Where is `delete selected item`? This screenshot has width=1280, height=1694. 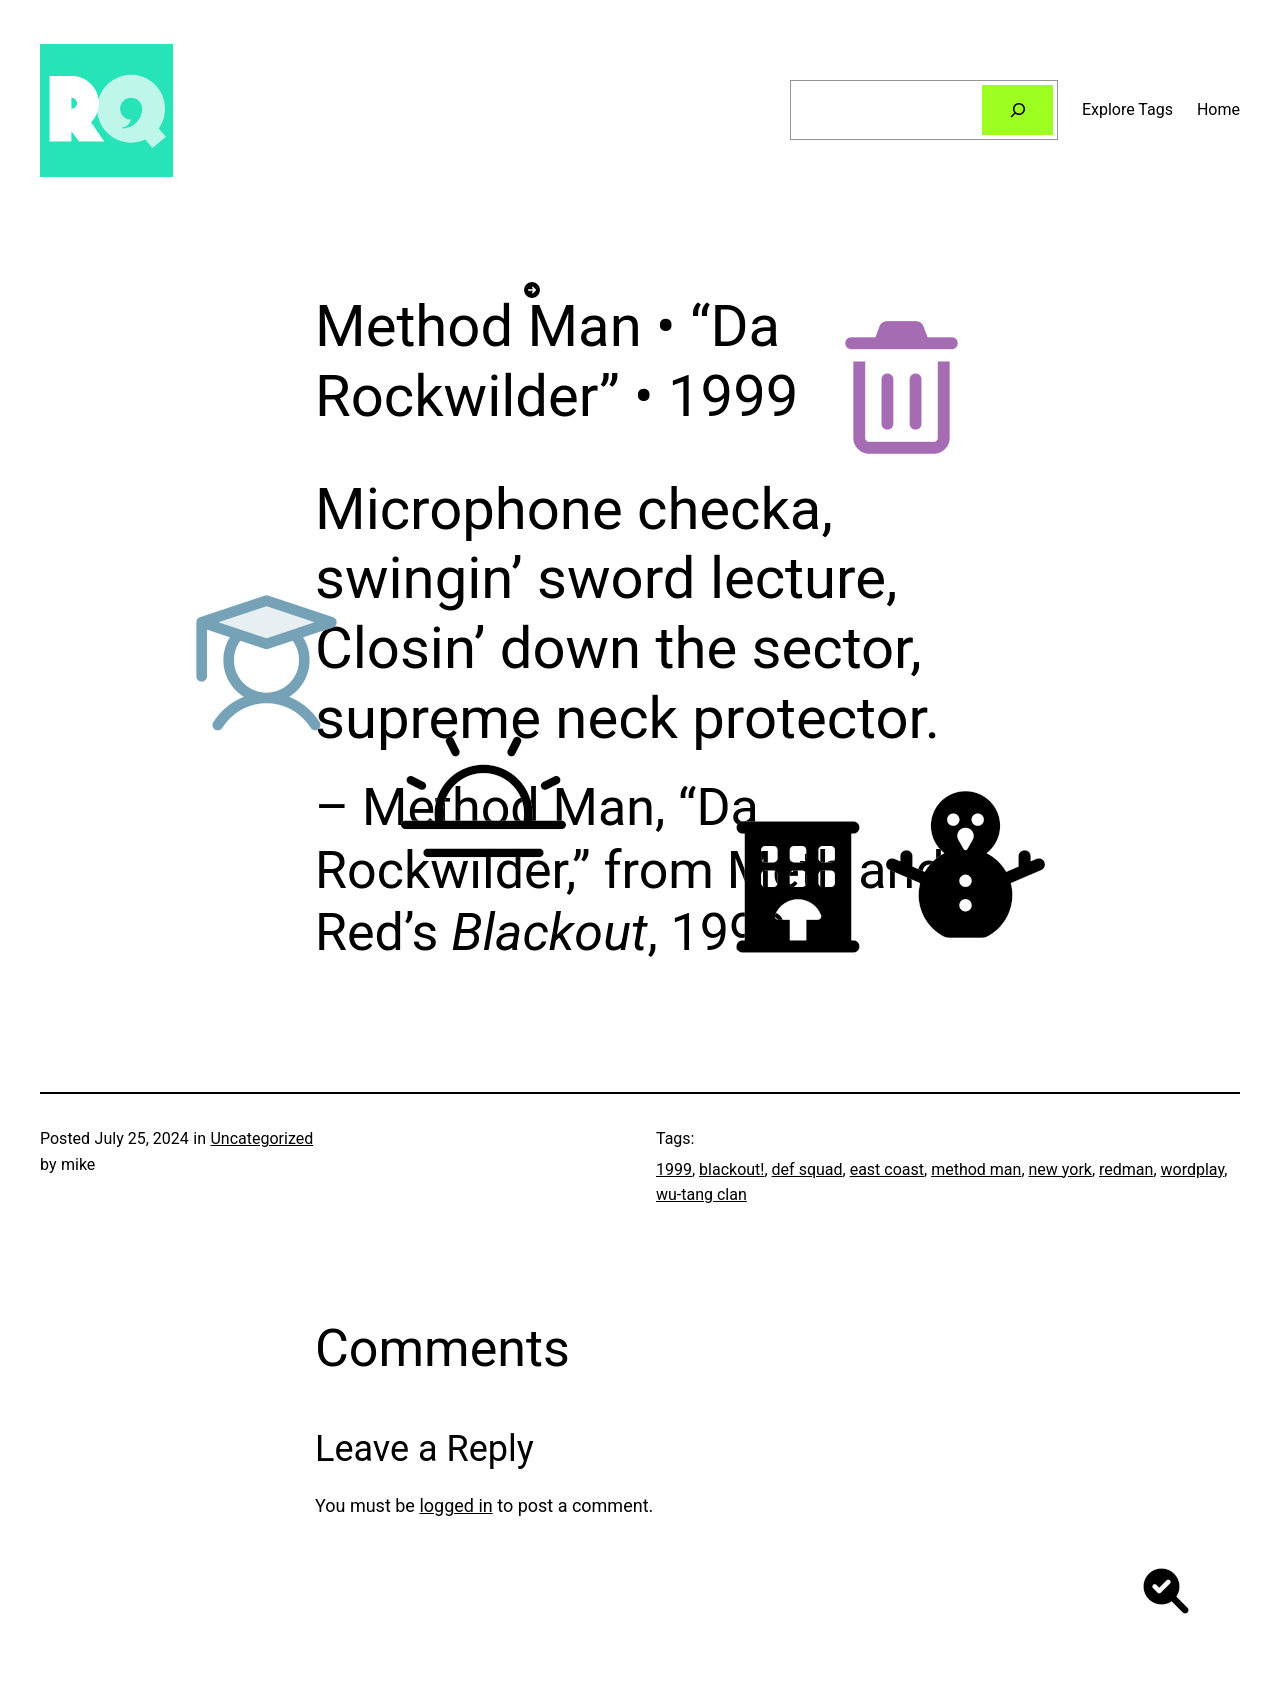 delete selected item is located at coordinates (901, 389).